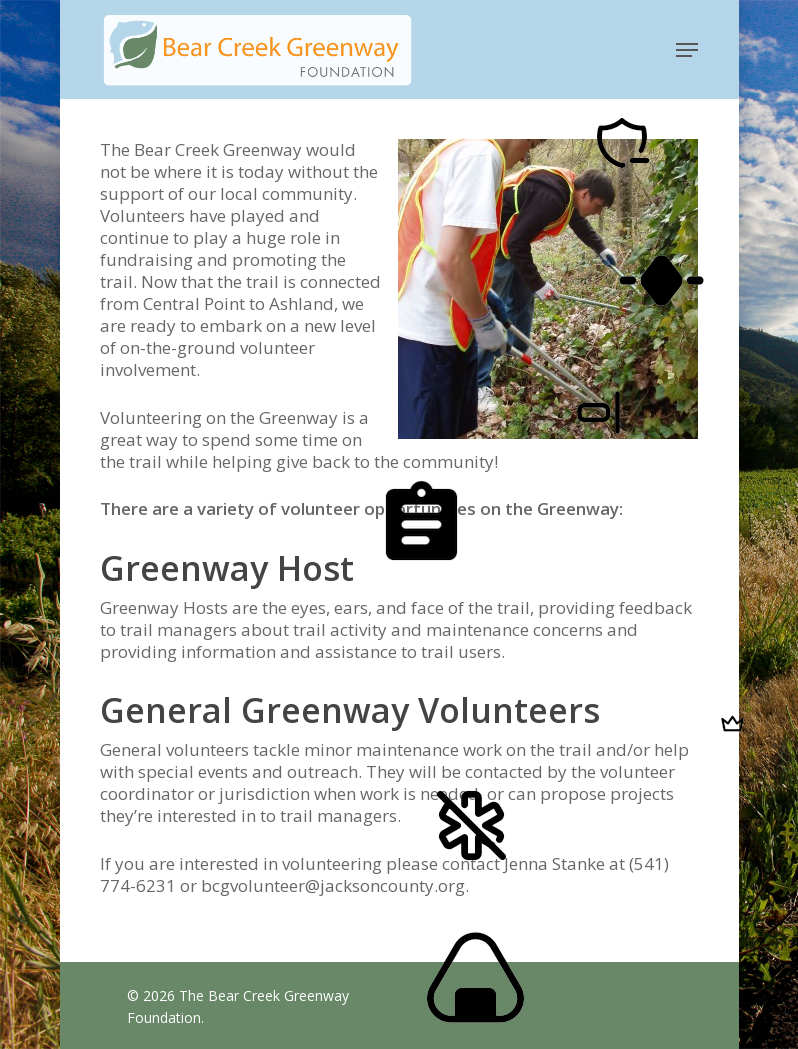  Describe the element at coordinates (421, 524) in the screenshot. I see `view assignments or tasks` at that location.